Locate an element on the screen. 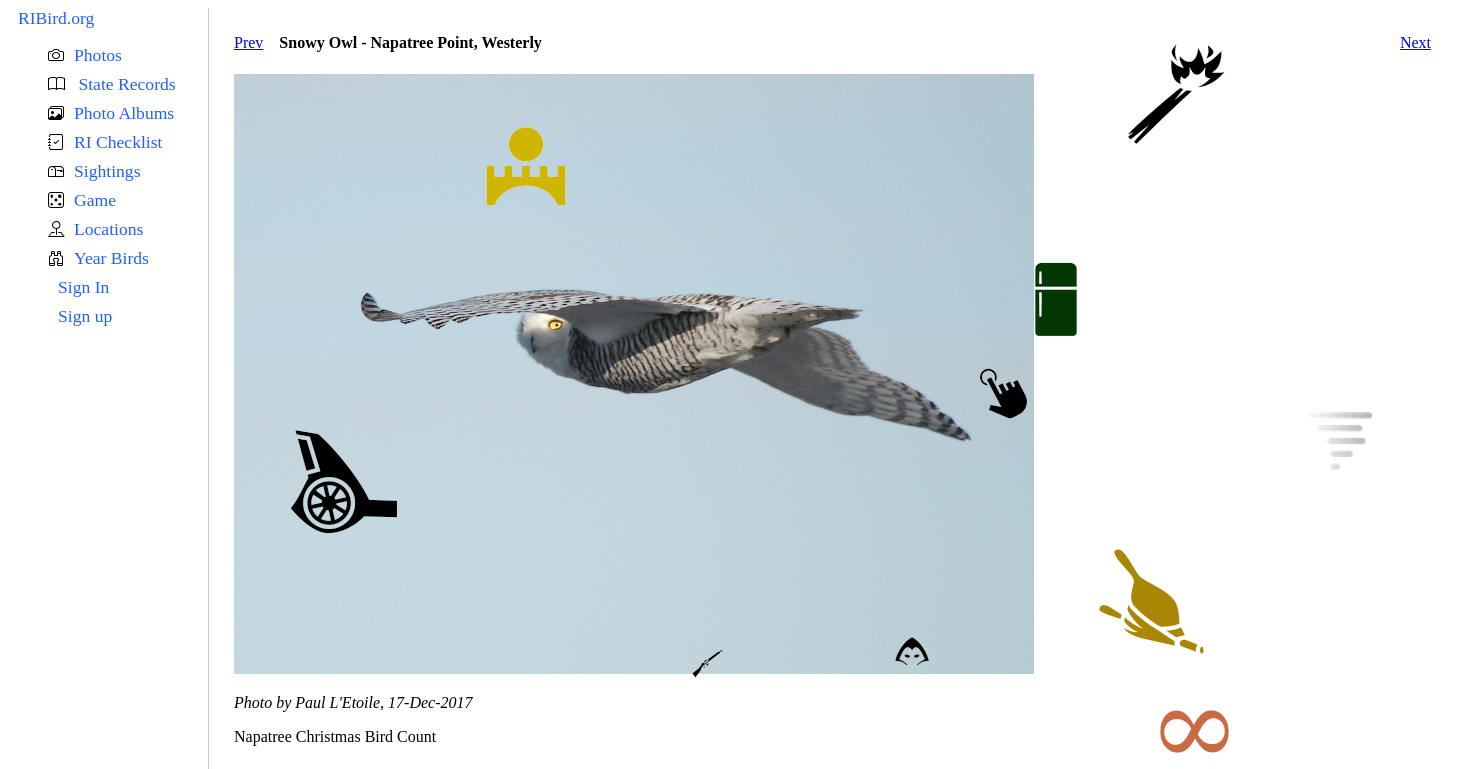 The width and height of the screenshot is (1472, 769). indicates unlimited or infinite quantity is located at coordinates (1194, 731).